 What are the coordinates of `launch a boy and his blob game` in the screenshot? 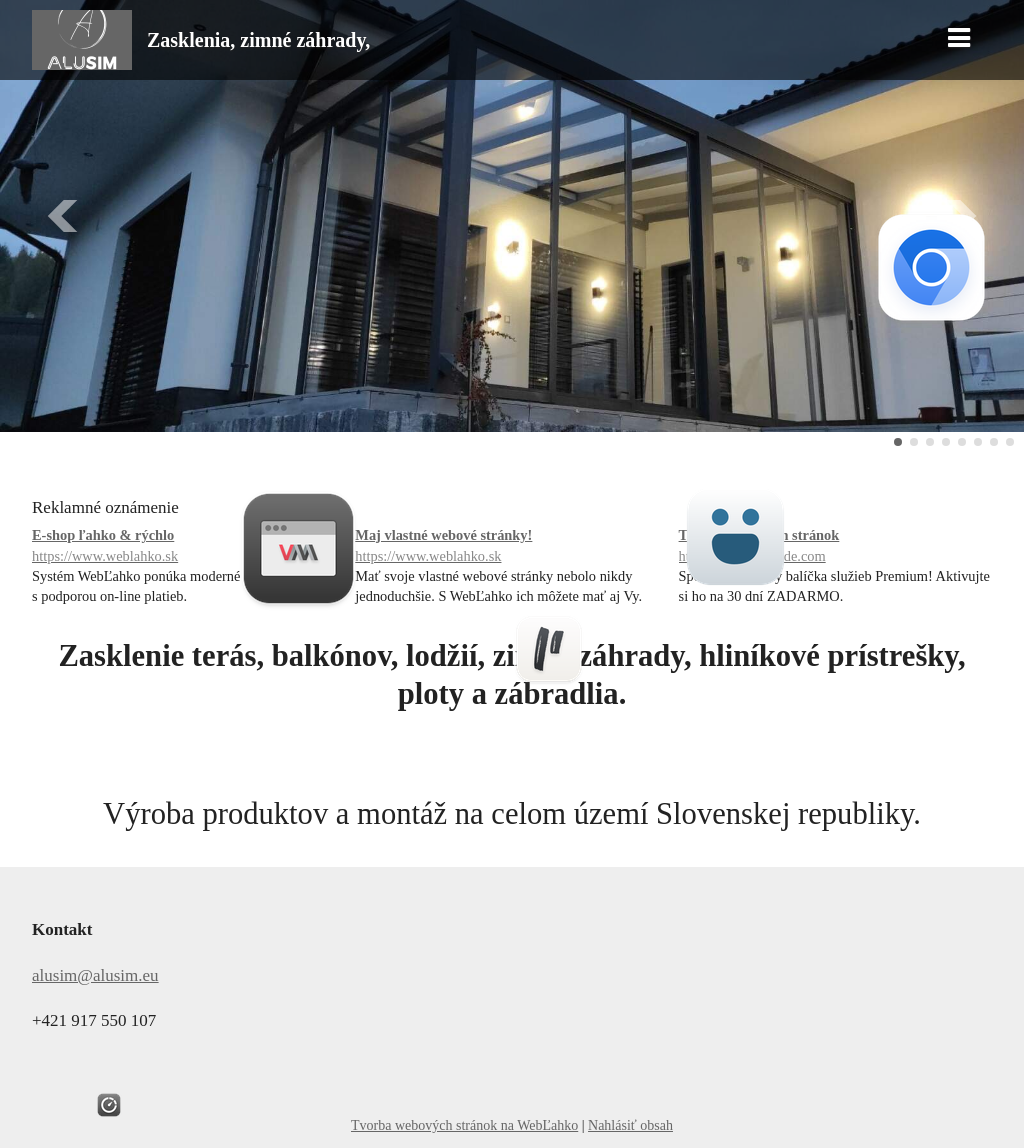 It's located at (735, 536).